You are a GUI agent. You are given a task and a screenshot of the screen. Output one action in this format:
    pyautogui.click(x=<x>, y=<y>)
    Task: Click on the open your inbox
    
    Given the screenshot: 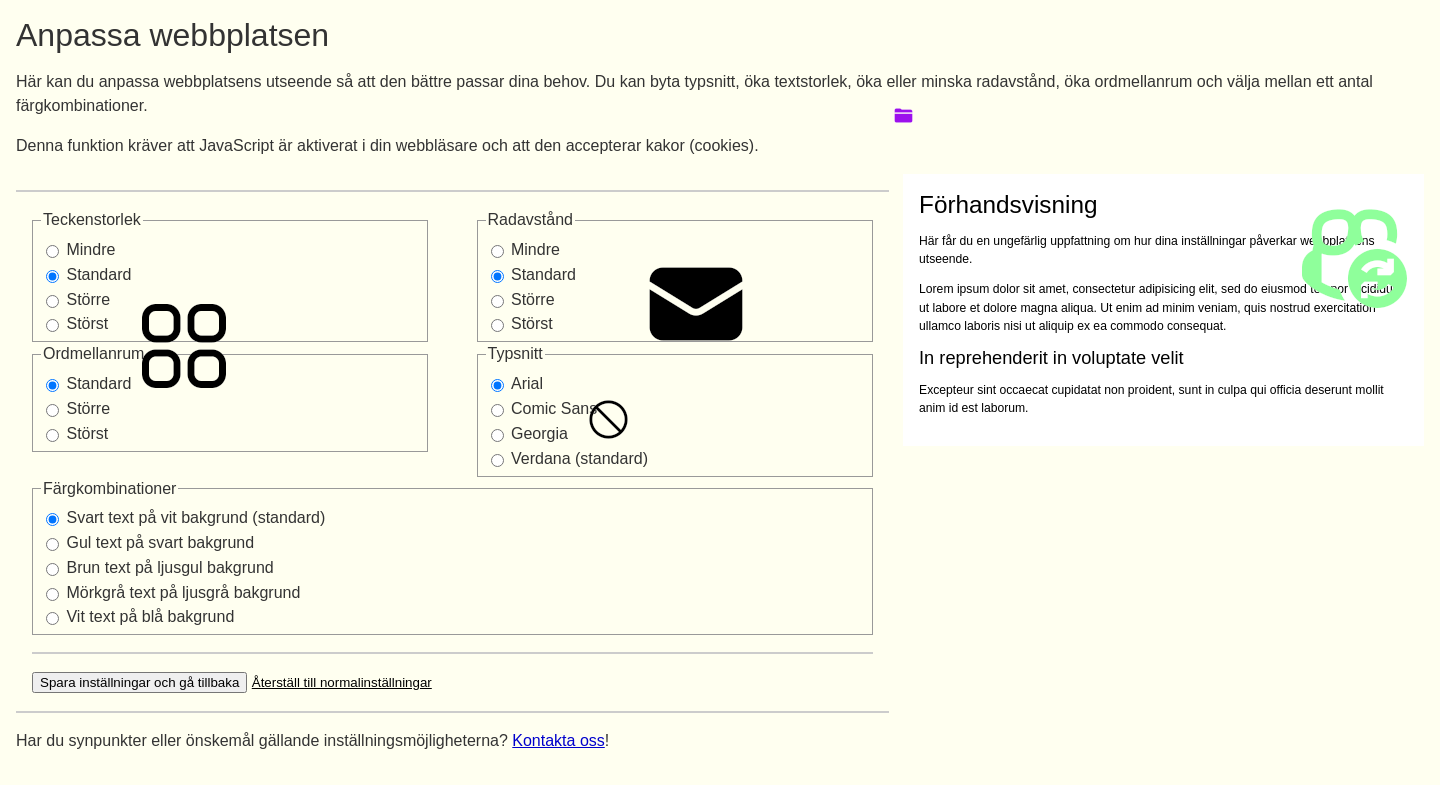 What is the action you would take?
    pyautogui.click(x=696, y=304)
    